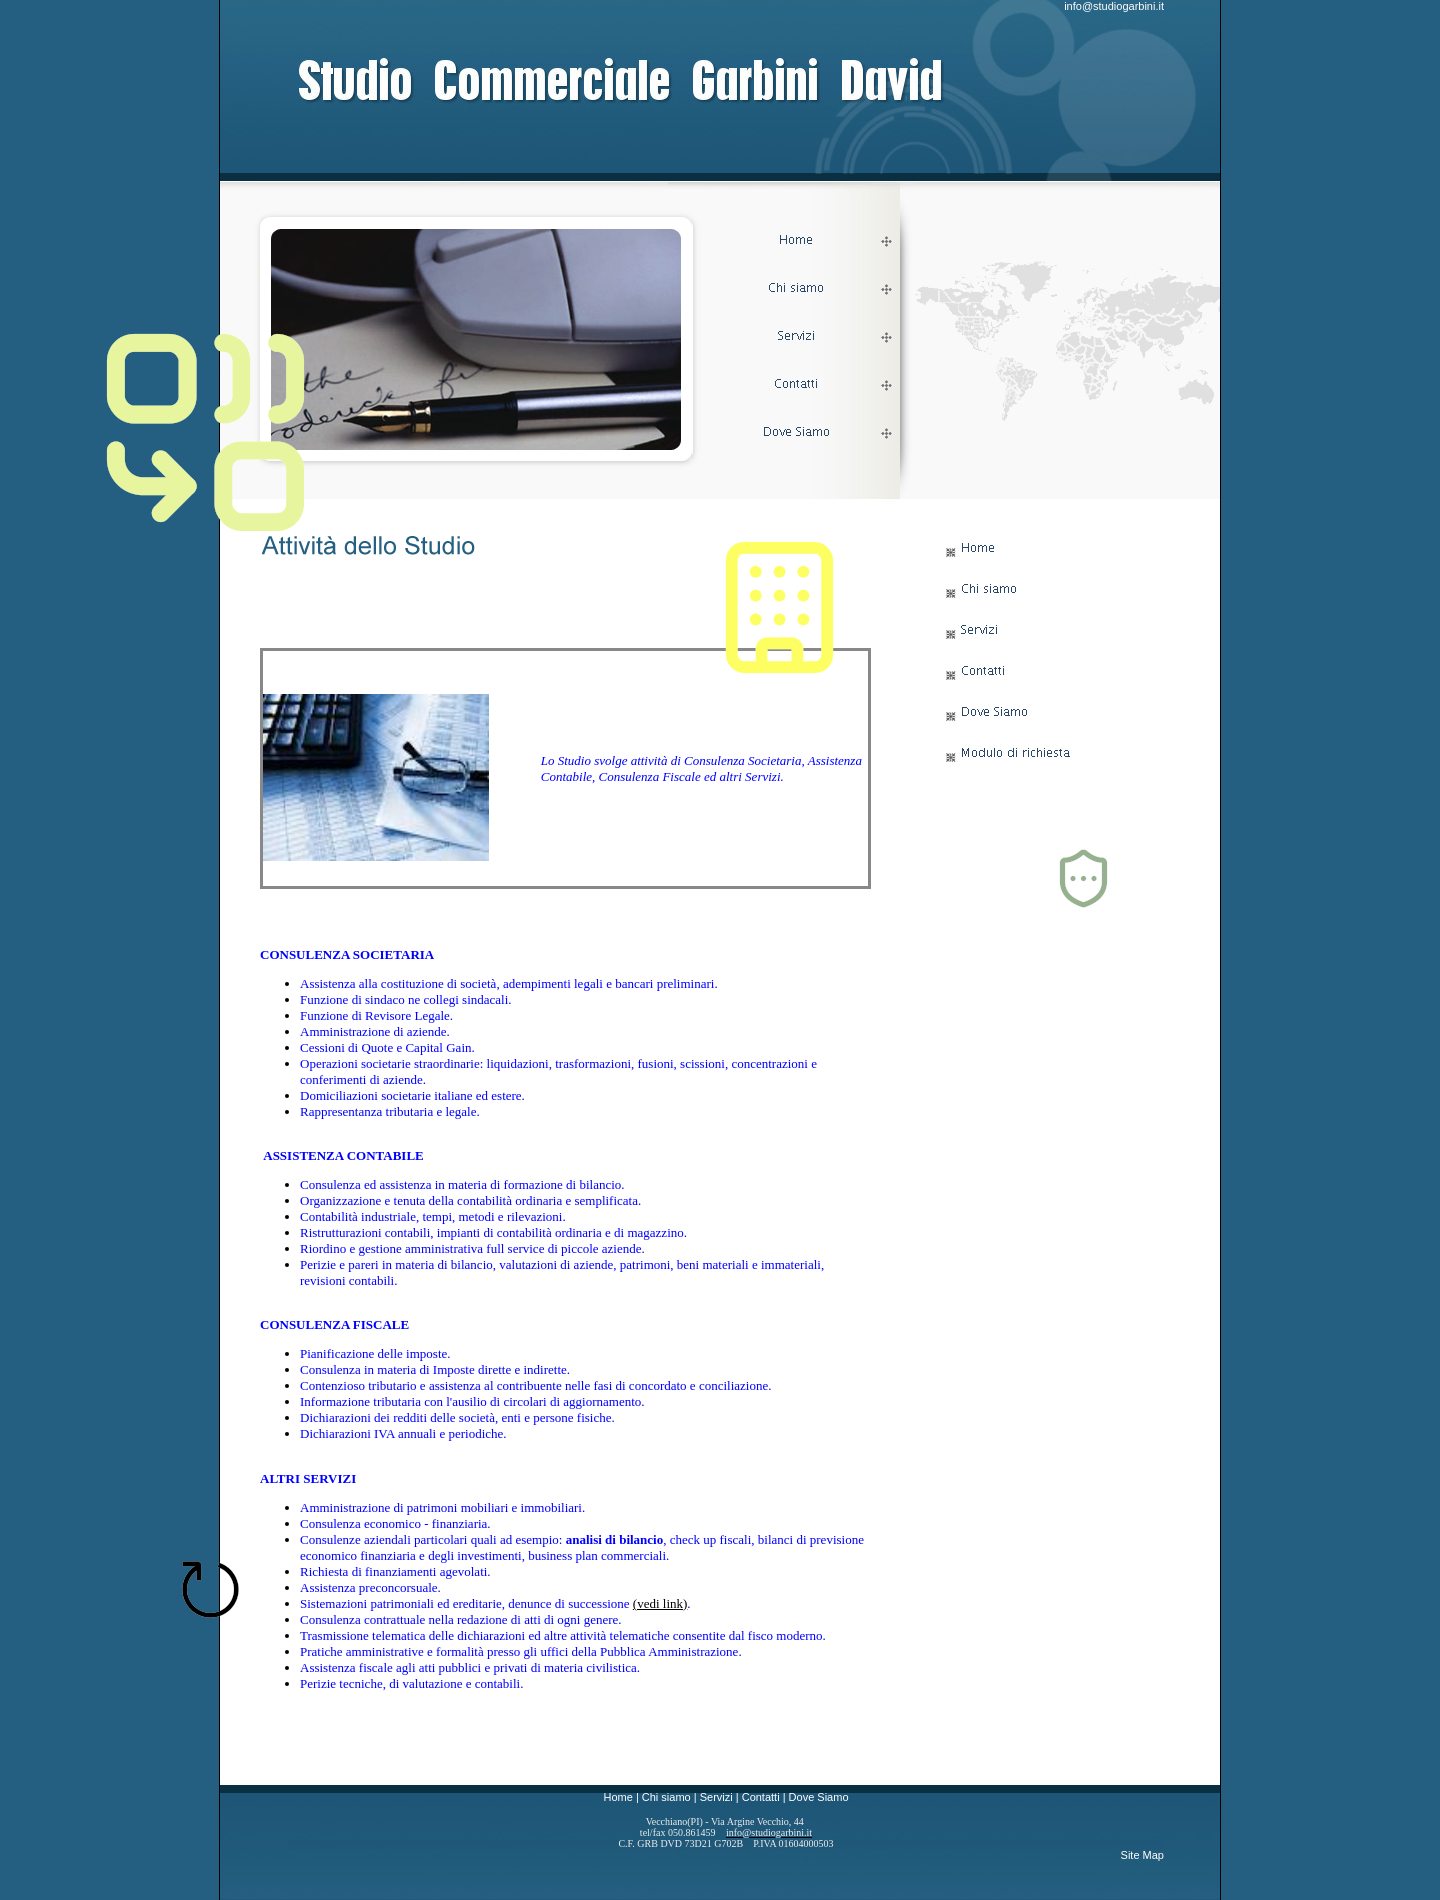  Describe the element at coordinates (779, 607) in the screenshot. I see `view office or business location` at that location.